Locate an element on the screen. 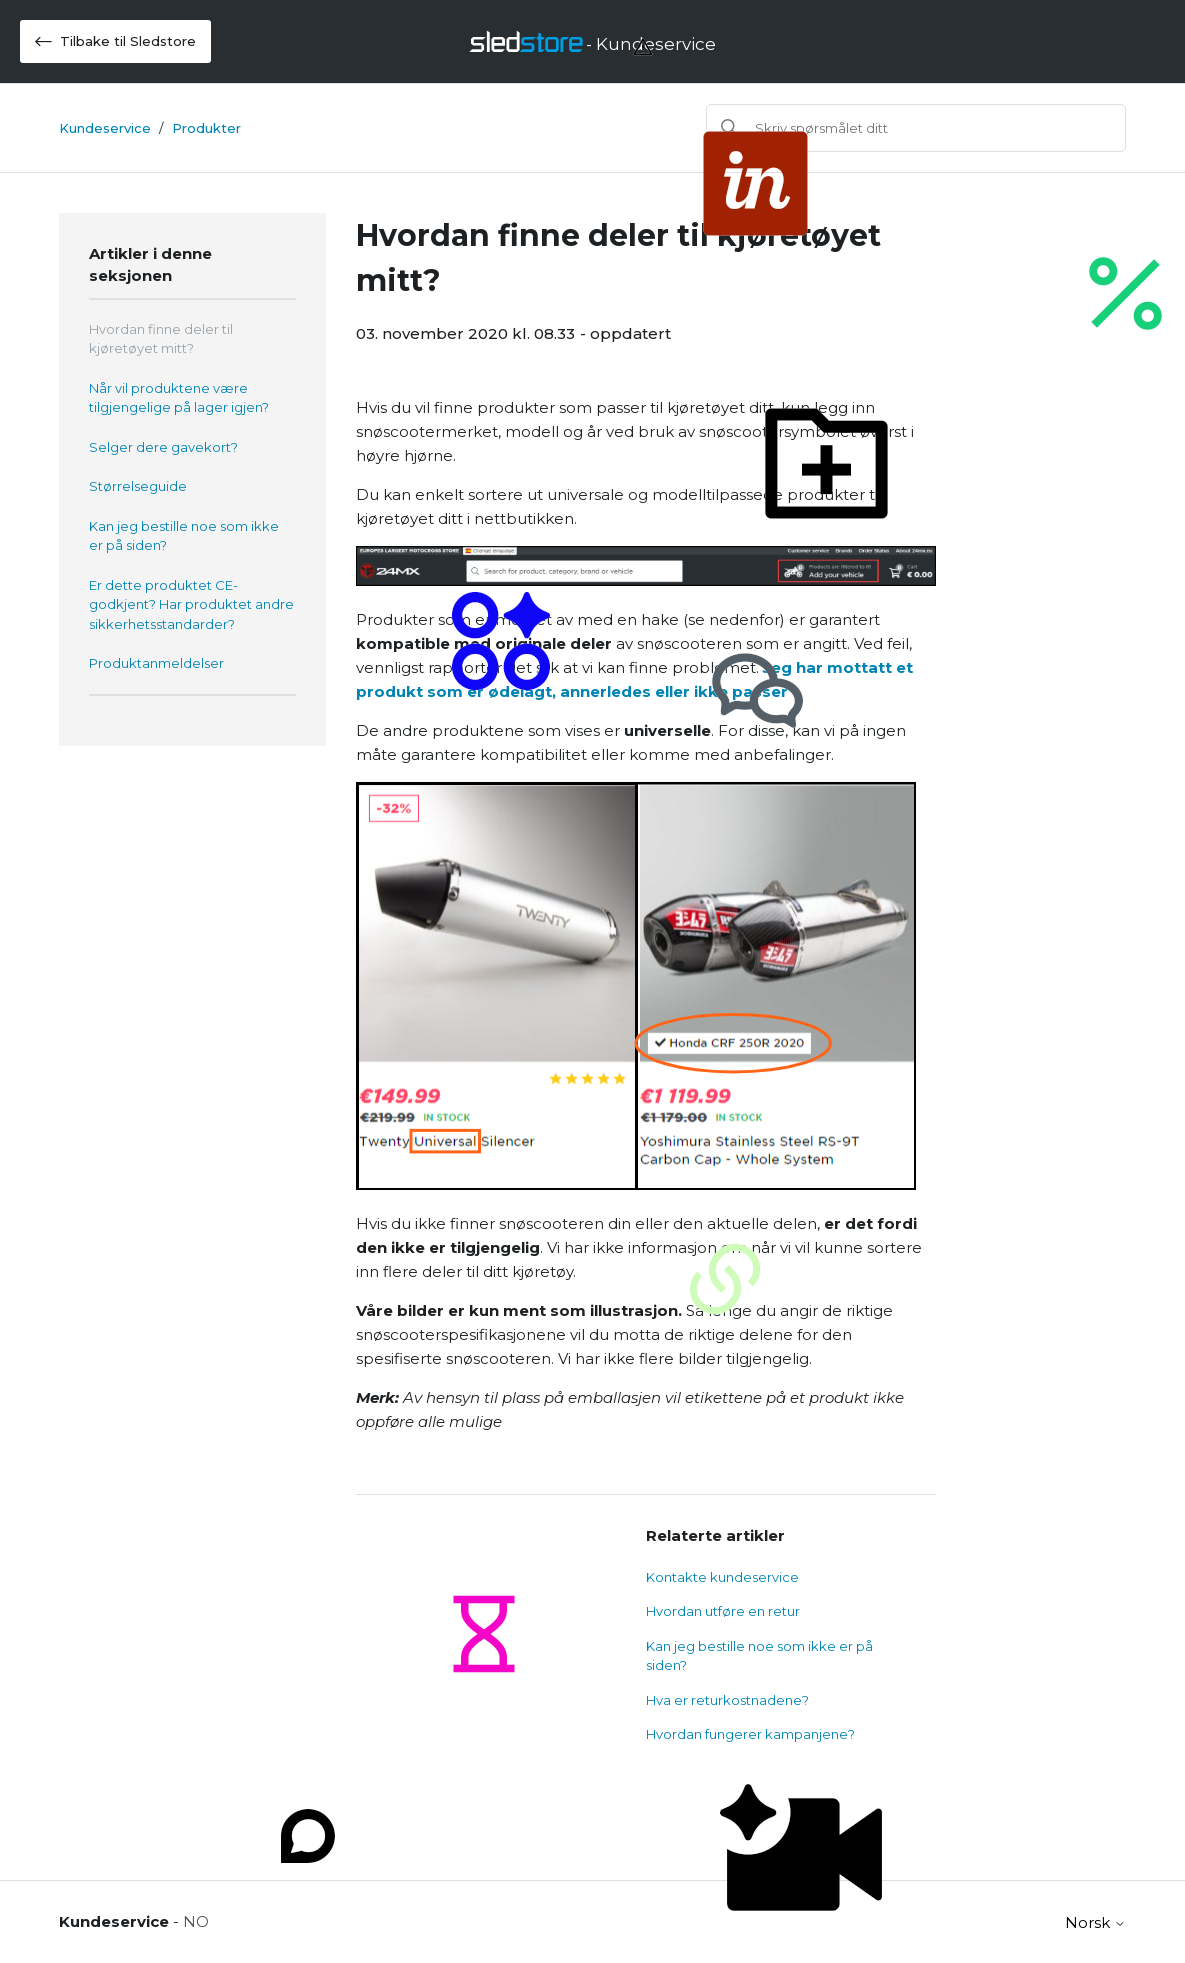  indicates a warning or alert status is located at coordinates (643, 47).